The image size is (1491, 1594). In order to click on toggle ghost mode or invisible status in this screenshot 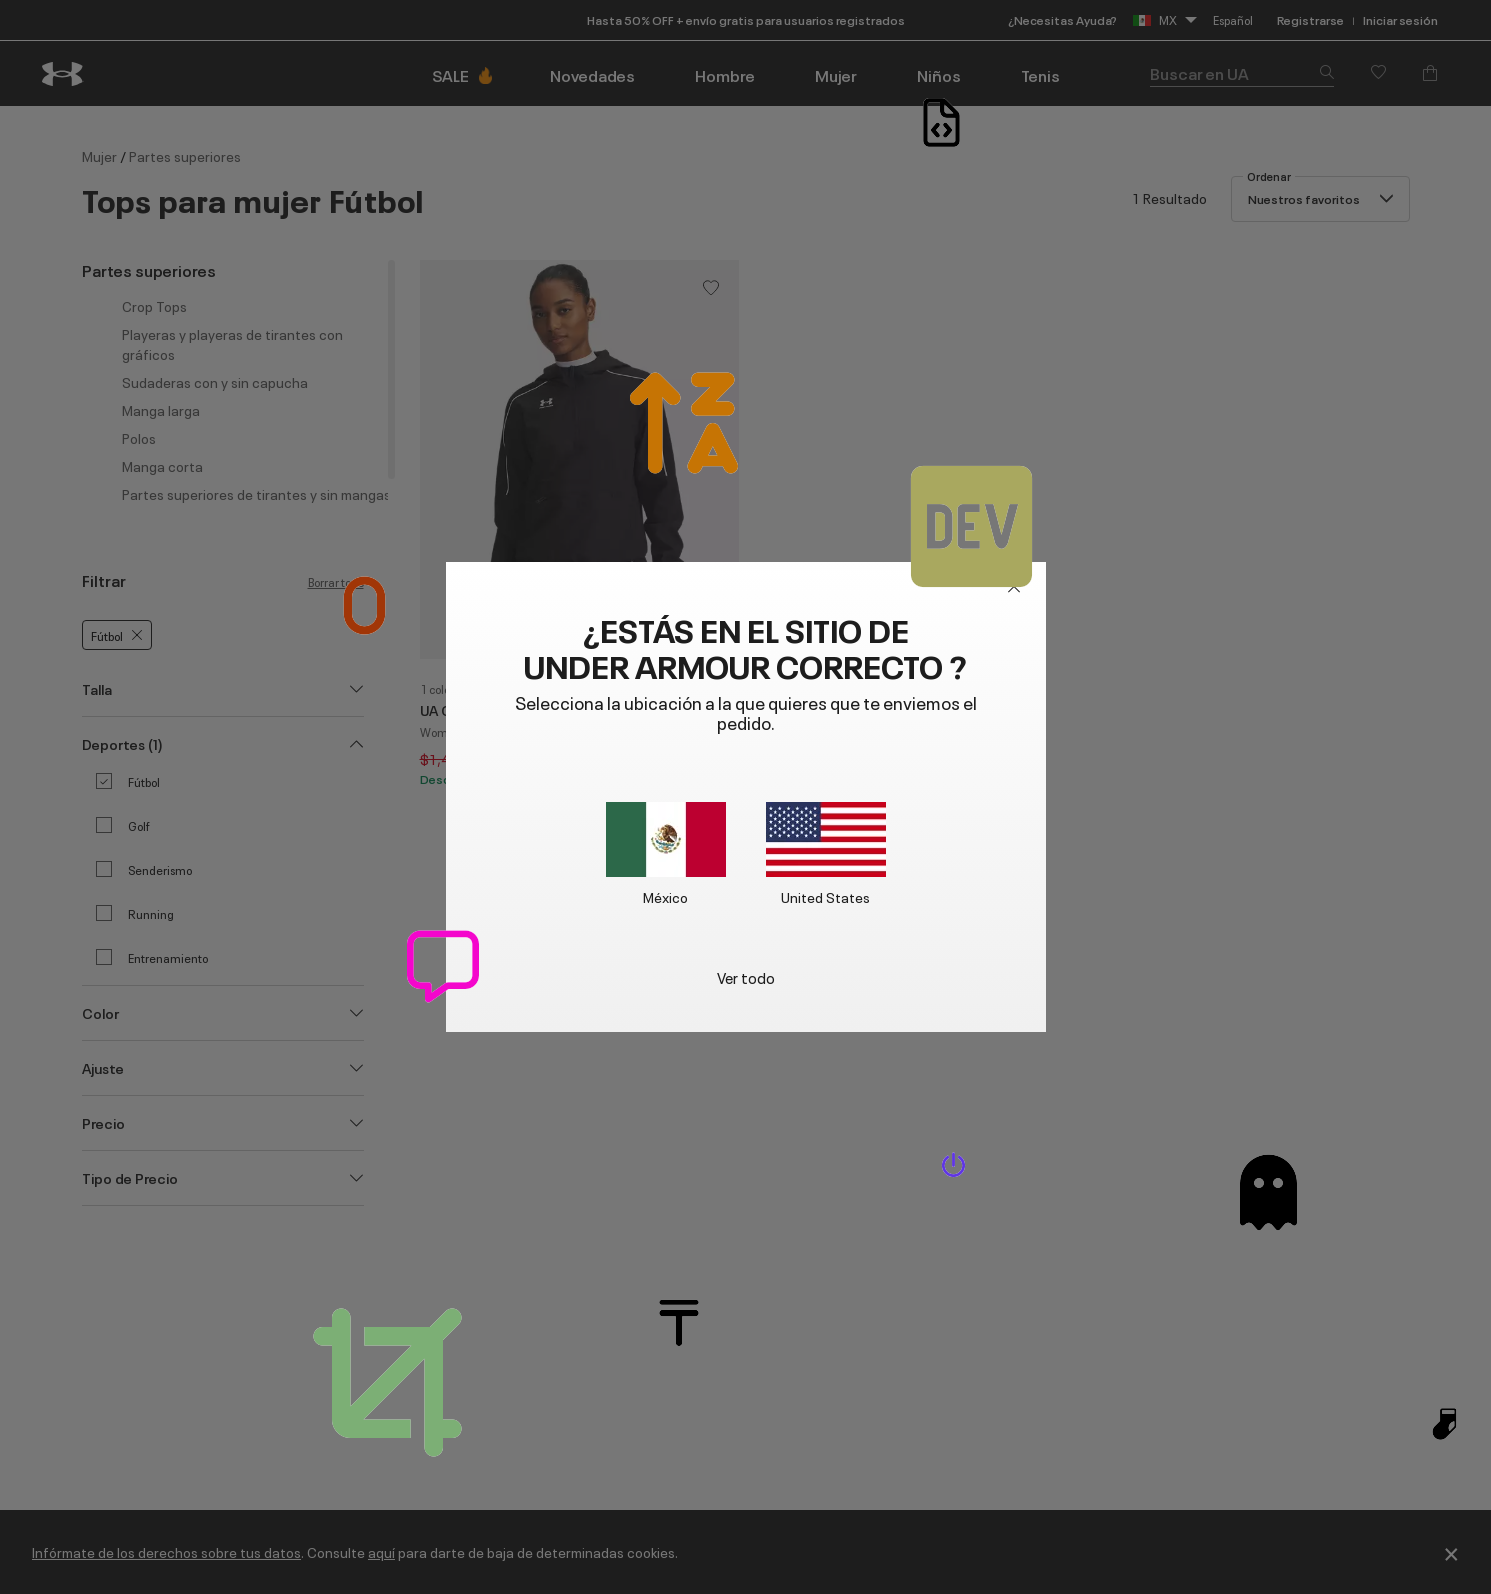, I will do `click(1268, 1192)`.